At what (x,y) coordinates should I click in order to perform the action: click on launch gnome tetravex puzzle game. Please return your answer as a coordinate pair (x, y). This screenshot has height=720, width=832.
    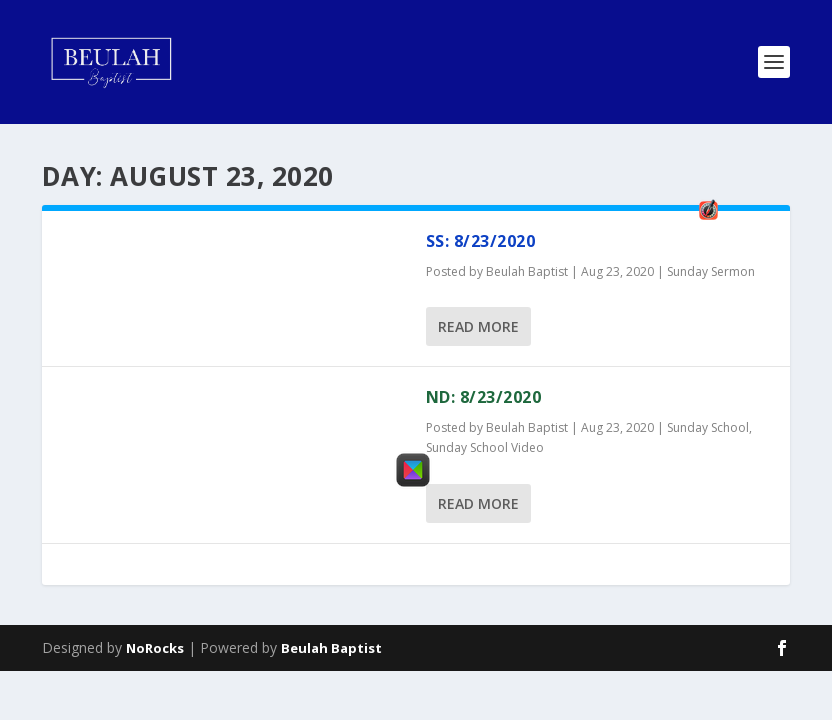
    Looking at the image, I should click on (413, 470).